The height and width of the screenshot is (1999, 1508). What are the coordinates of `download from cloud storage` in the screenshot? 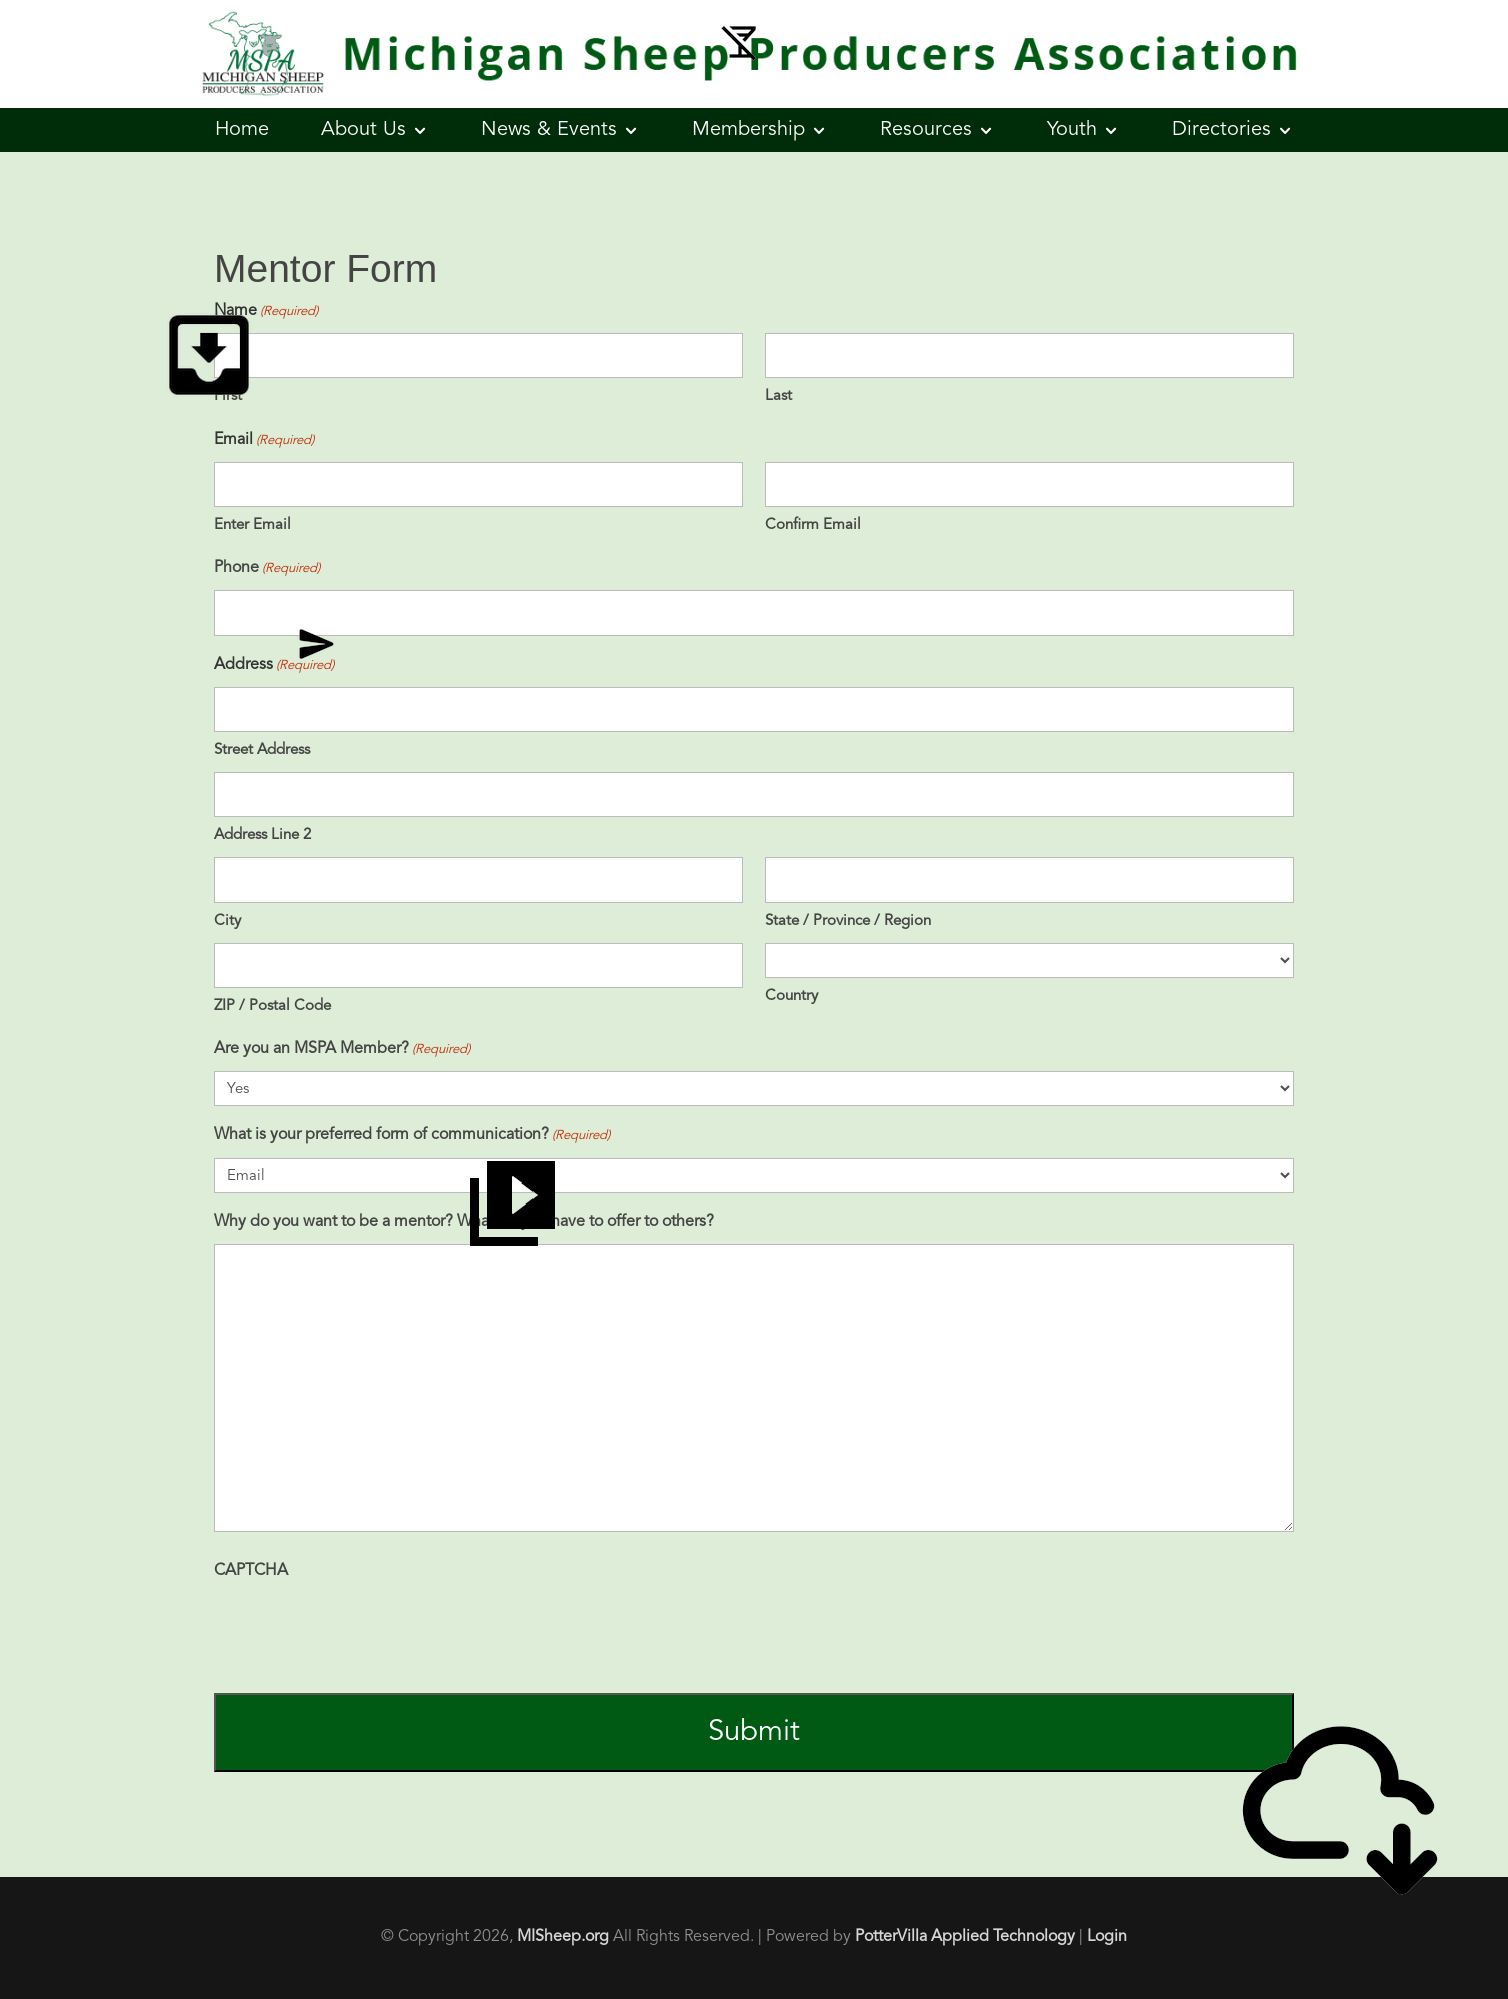 It's located at (1340, 1797).